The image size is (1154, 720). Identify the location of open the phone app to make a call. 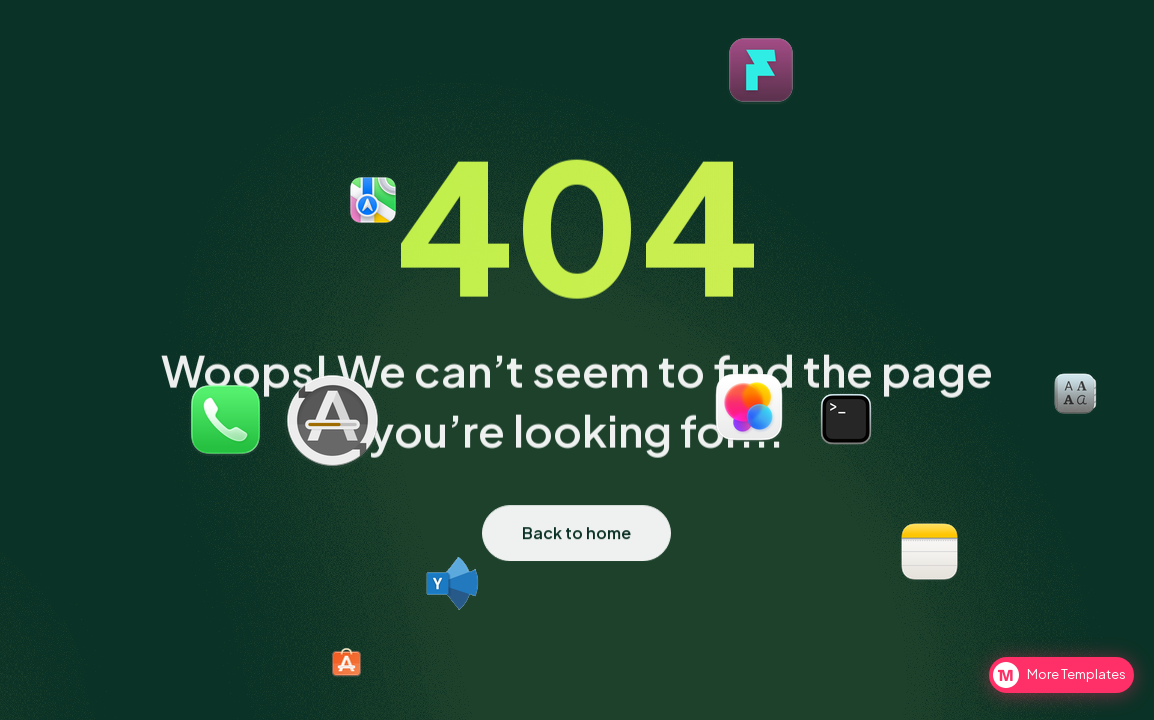
(225, 419).